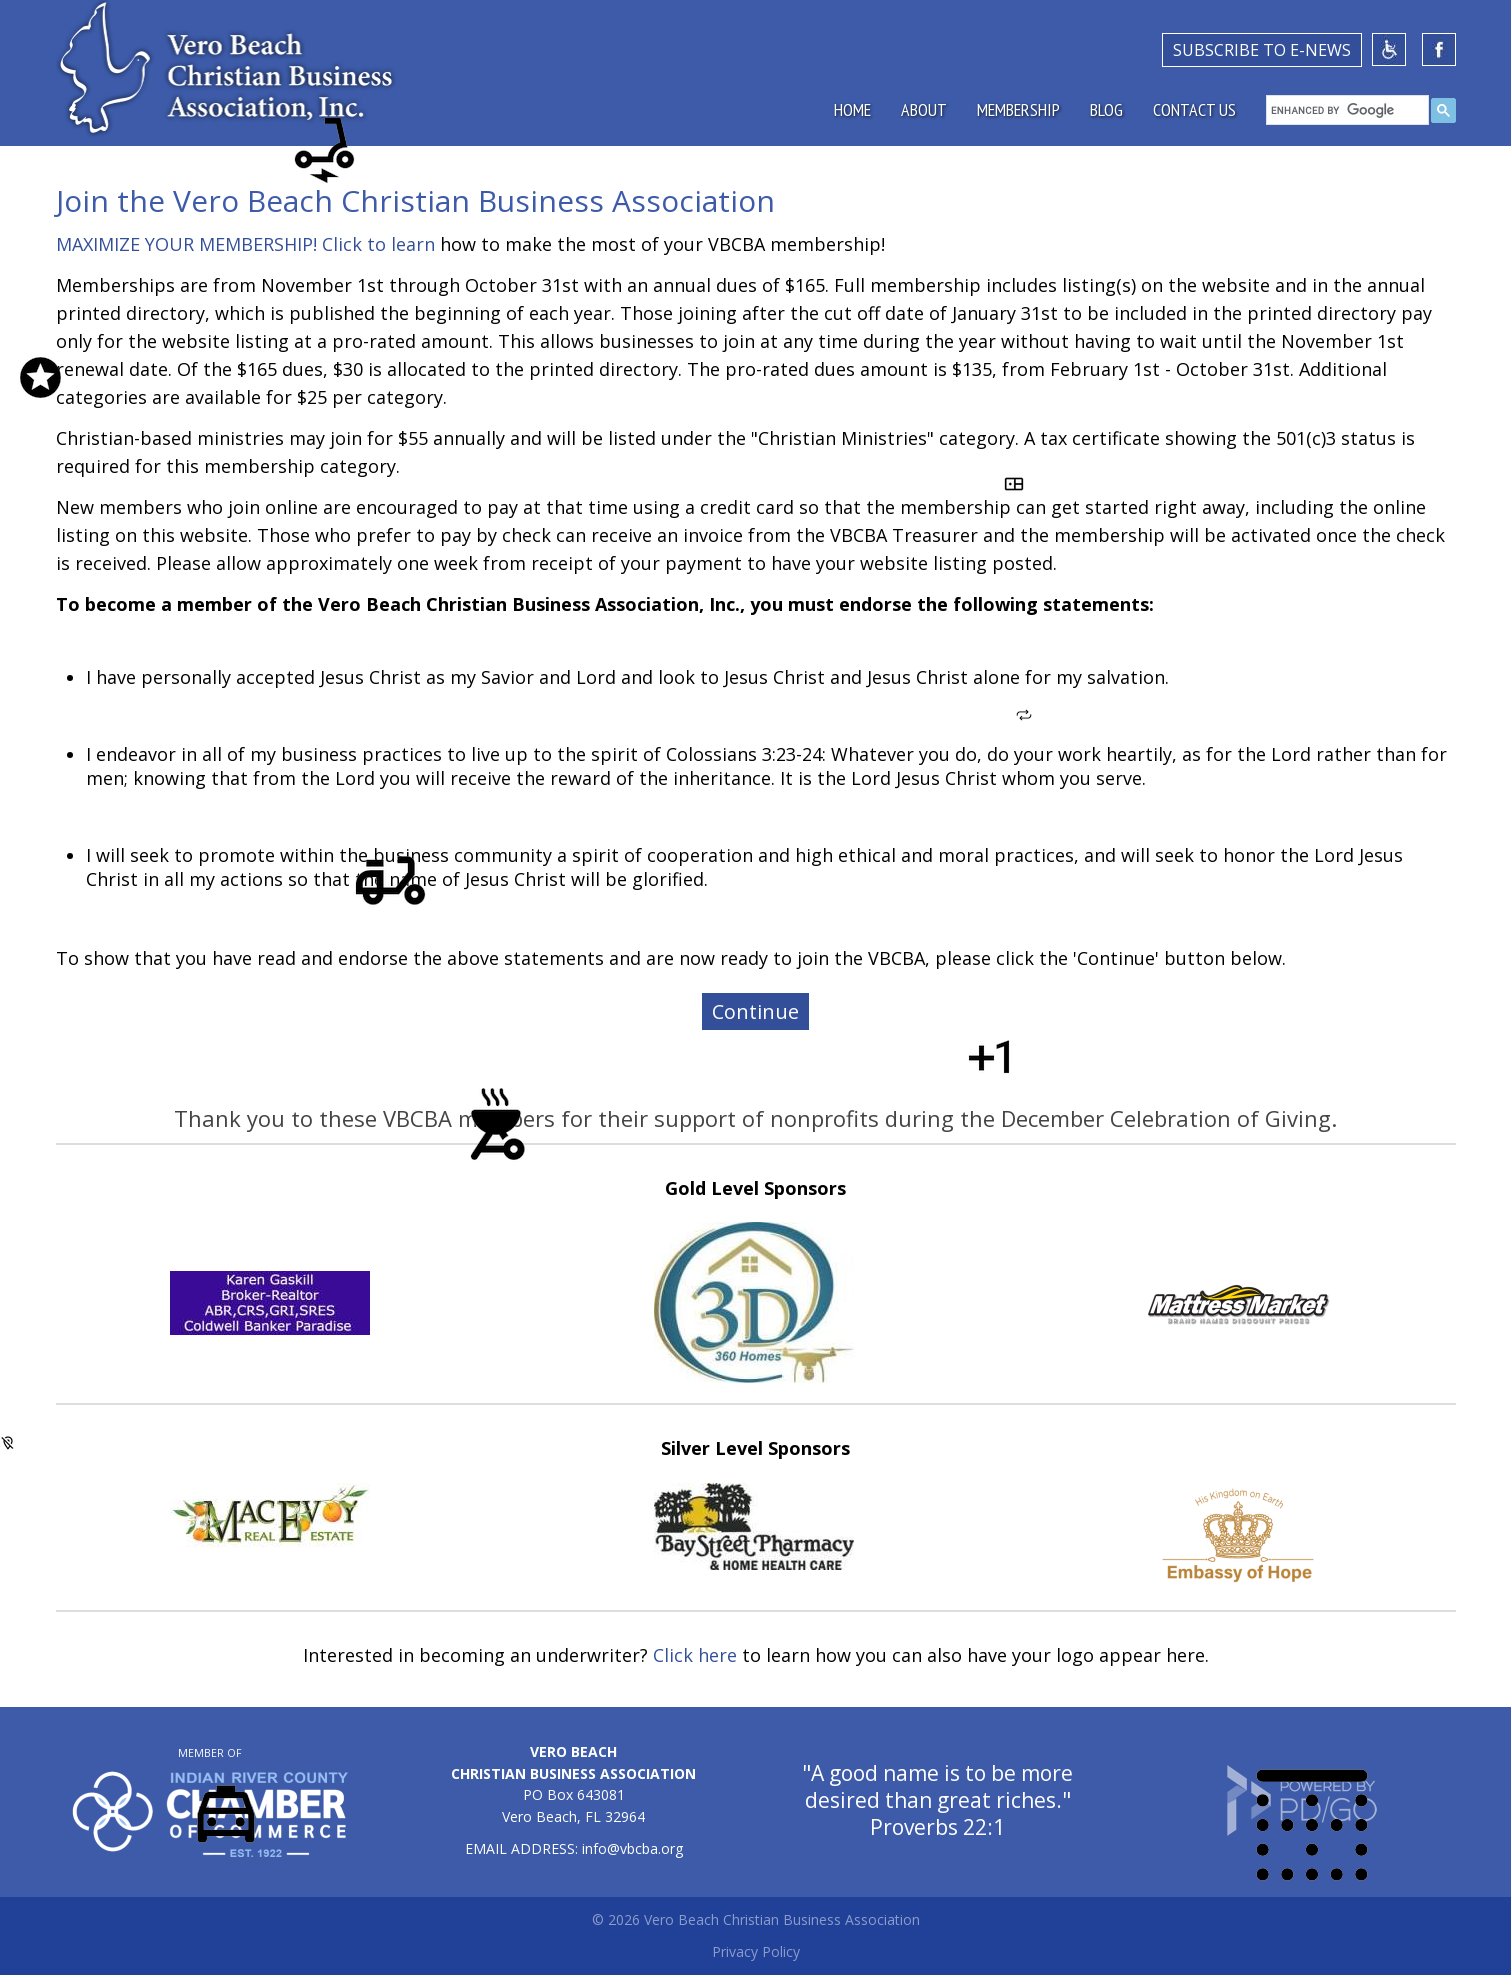  I want to click on request a taxi or rideshare, so click(226, 1814).